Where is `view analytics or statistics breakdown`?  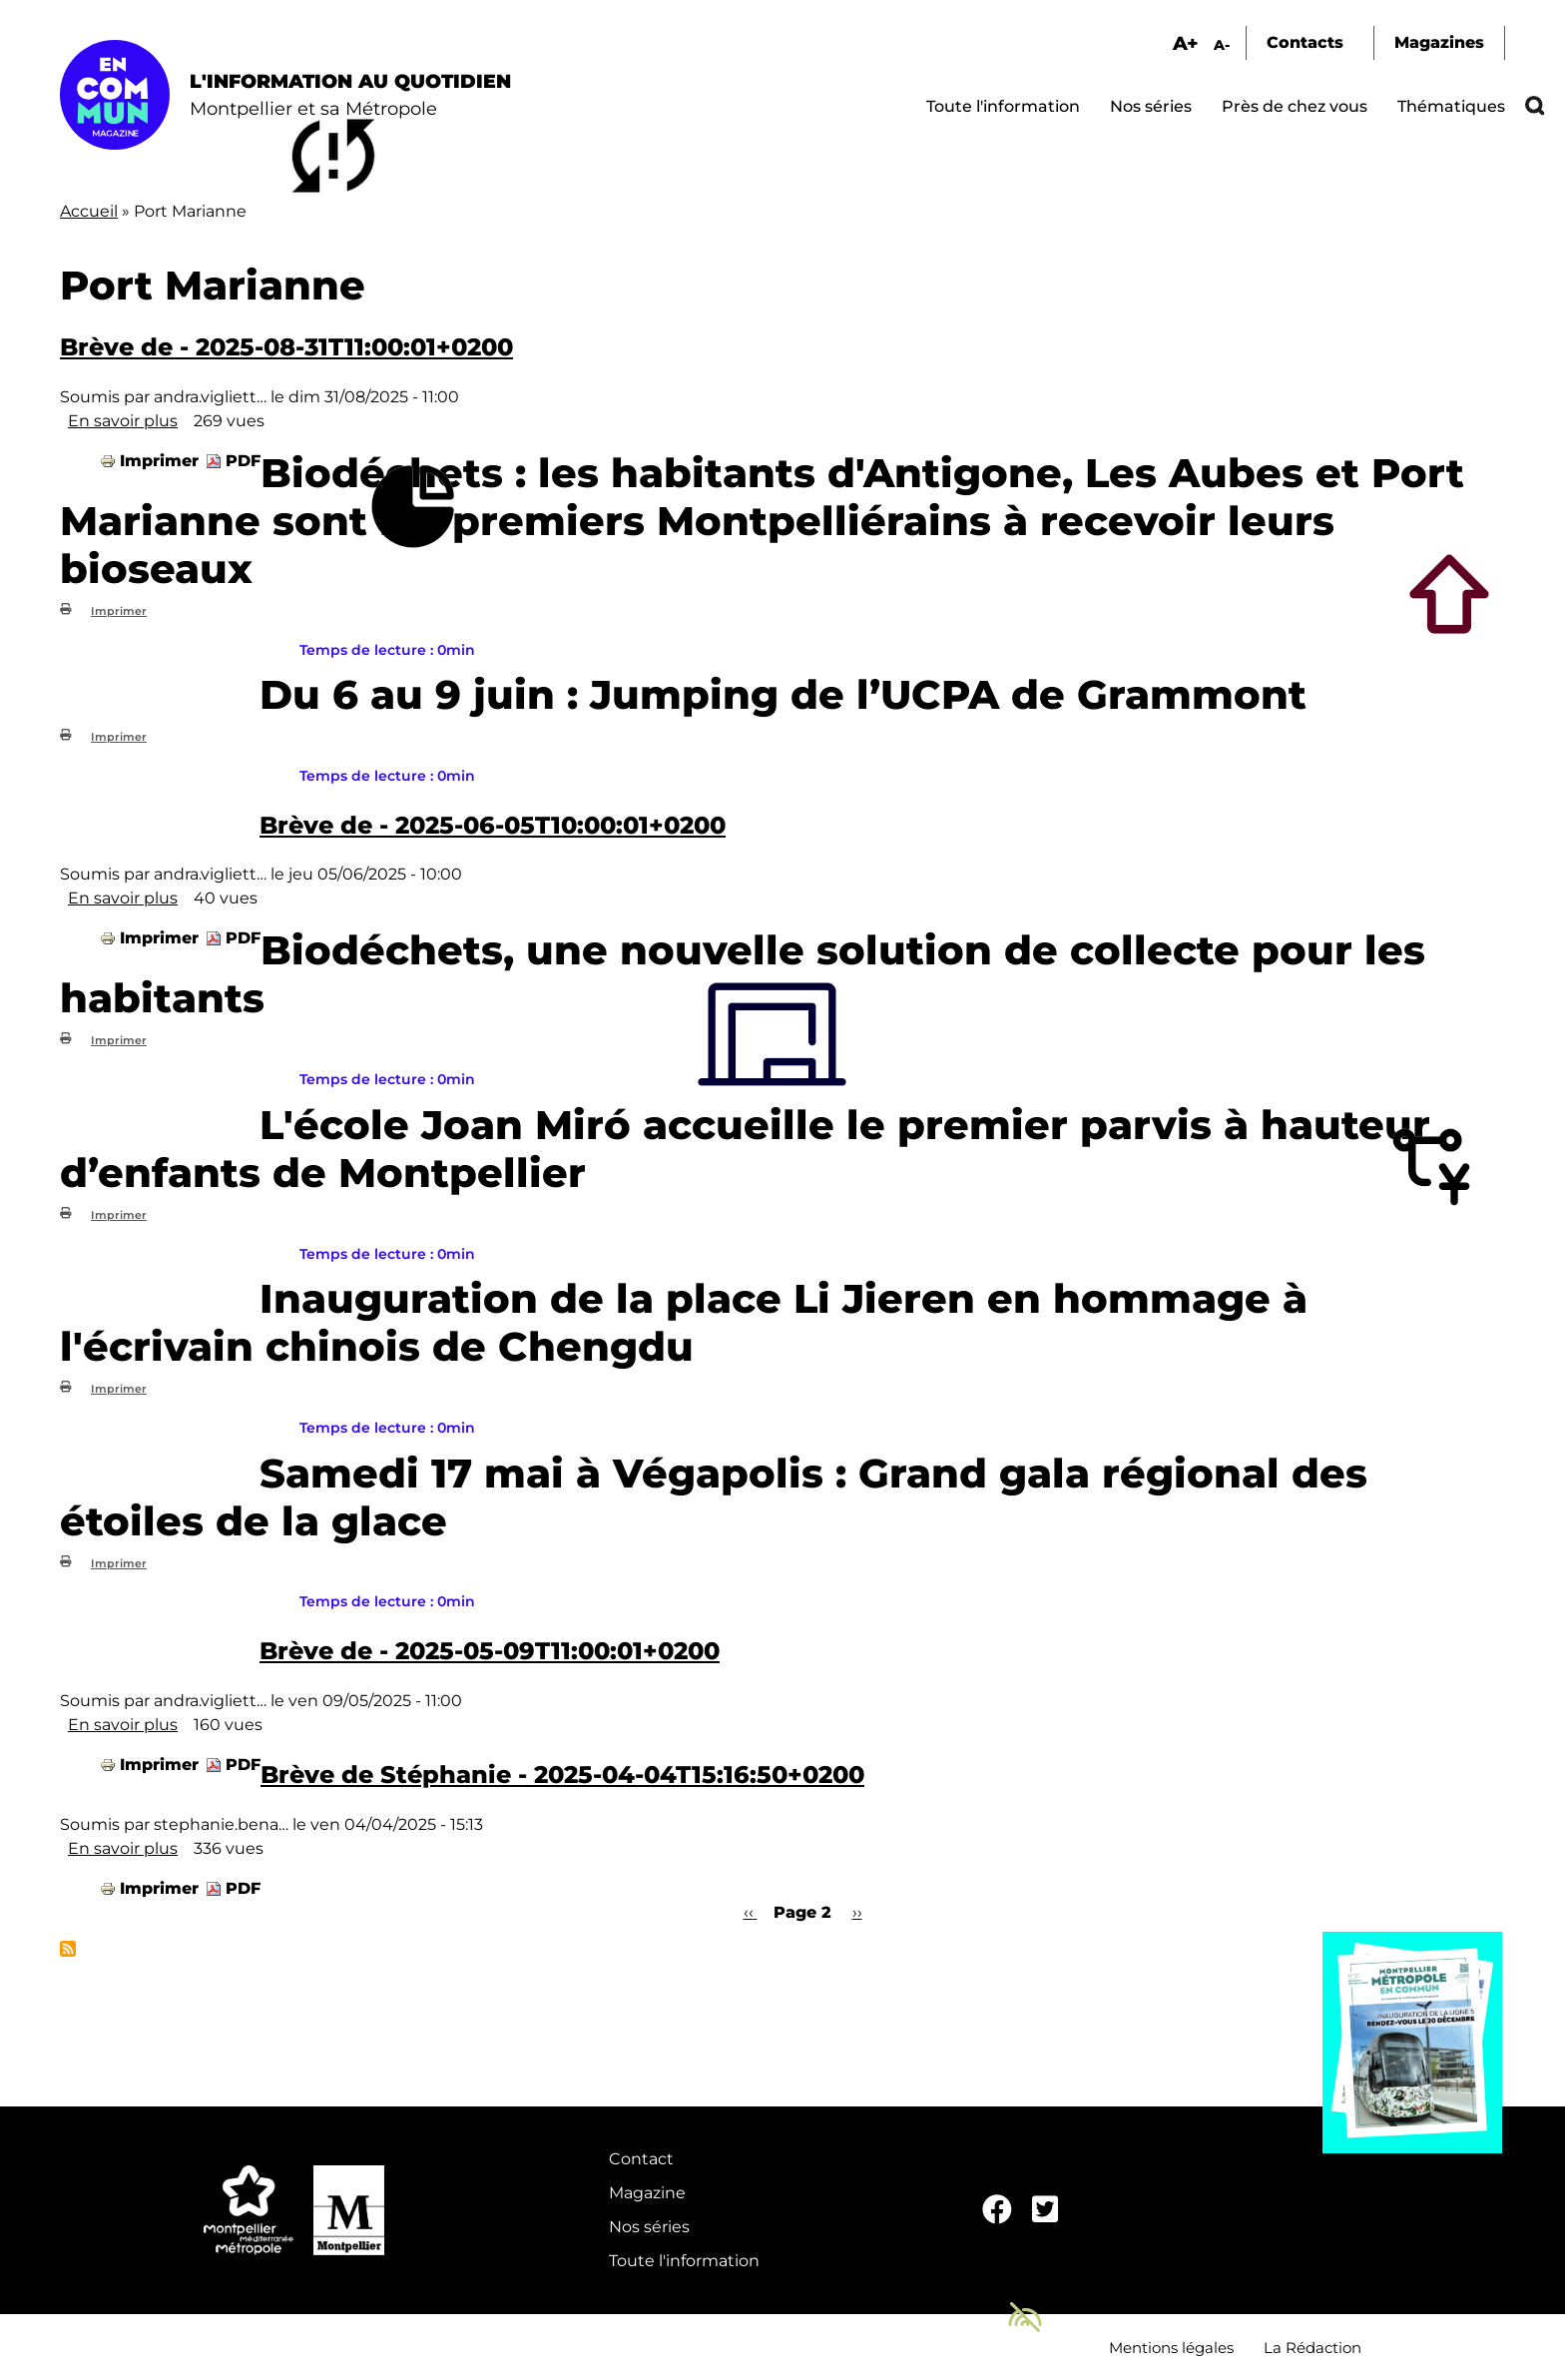 view analytics or statistics breakdown is located at coordinates (412, 506).